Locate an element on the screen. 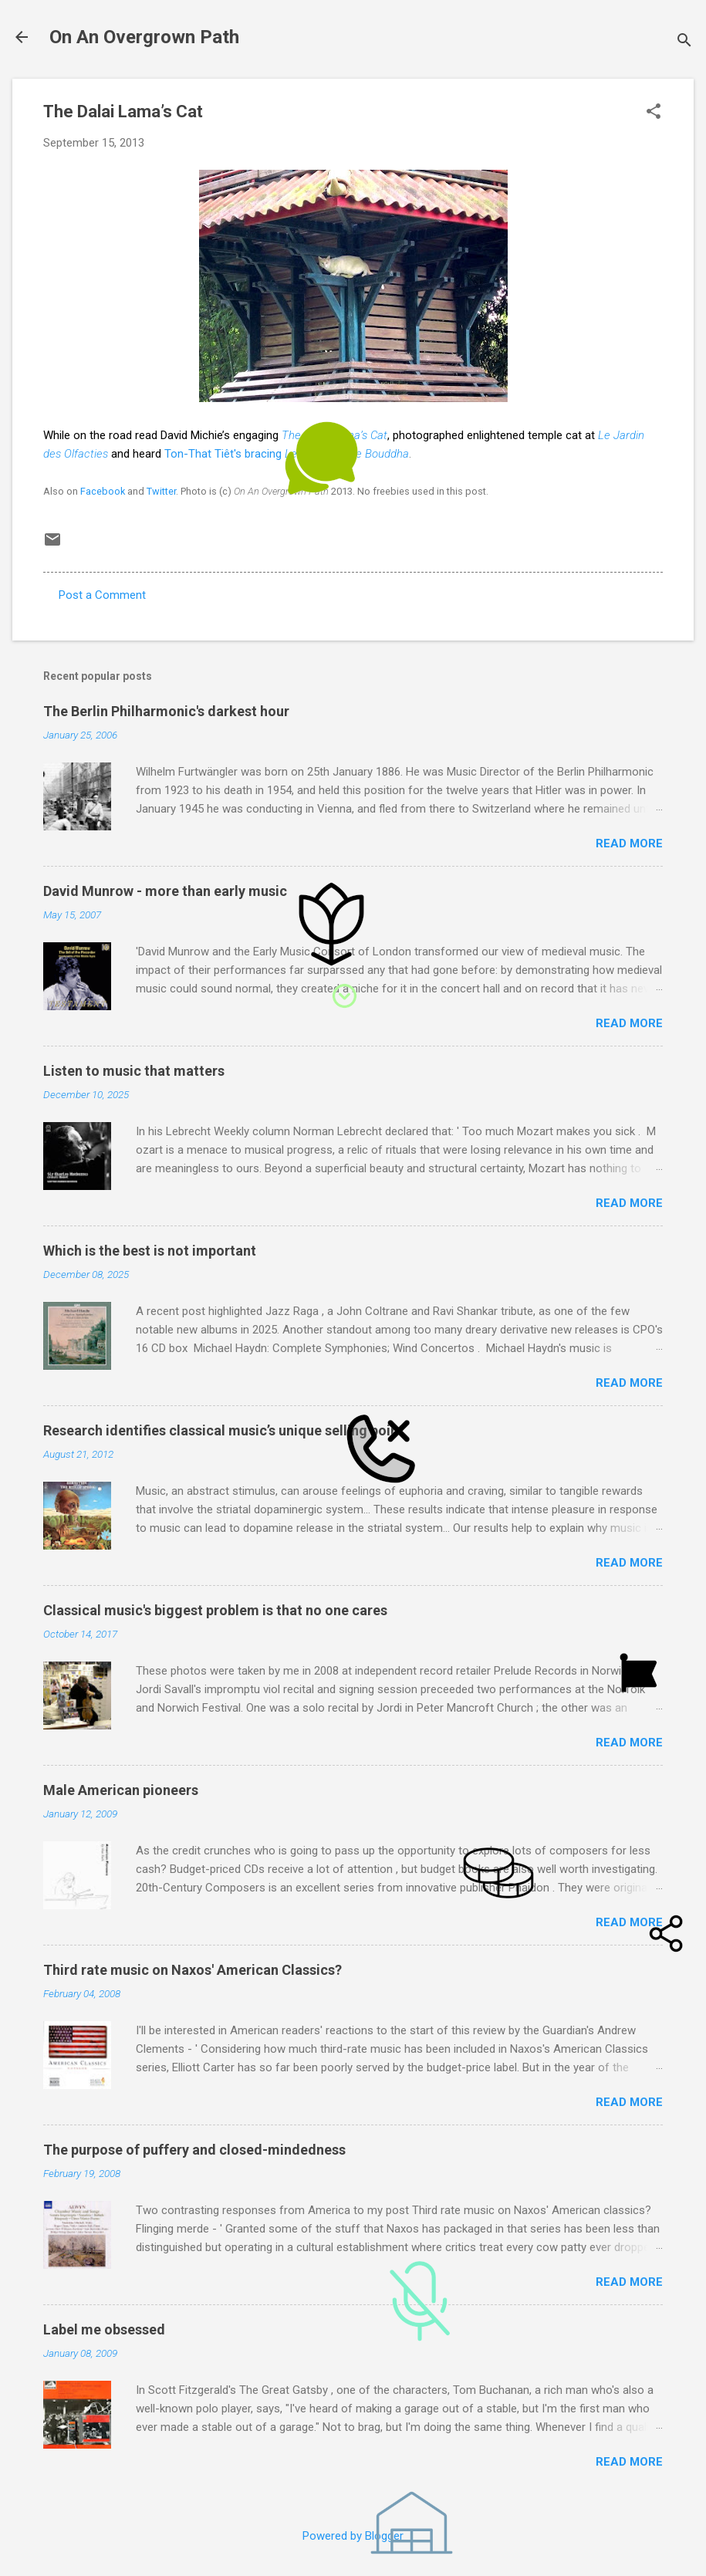 This screenshot has width=706, height=2576. end or decline a phone call is located at coordinates (382, 1447).